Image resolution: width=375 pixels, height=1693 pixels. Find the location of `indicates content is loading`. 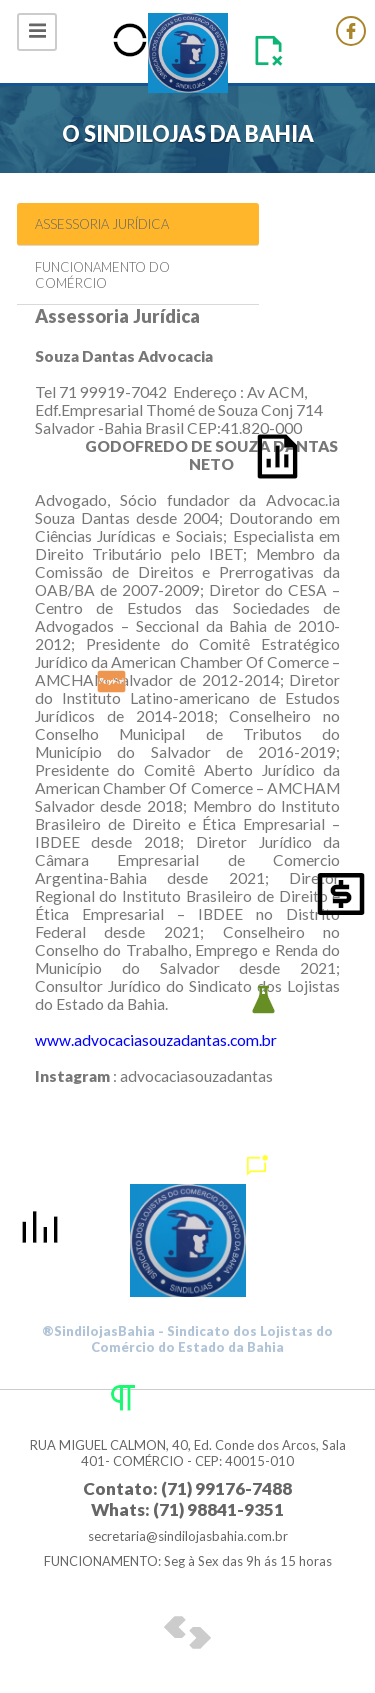

indicates content is loading is located at coordinates (130, 40).